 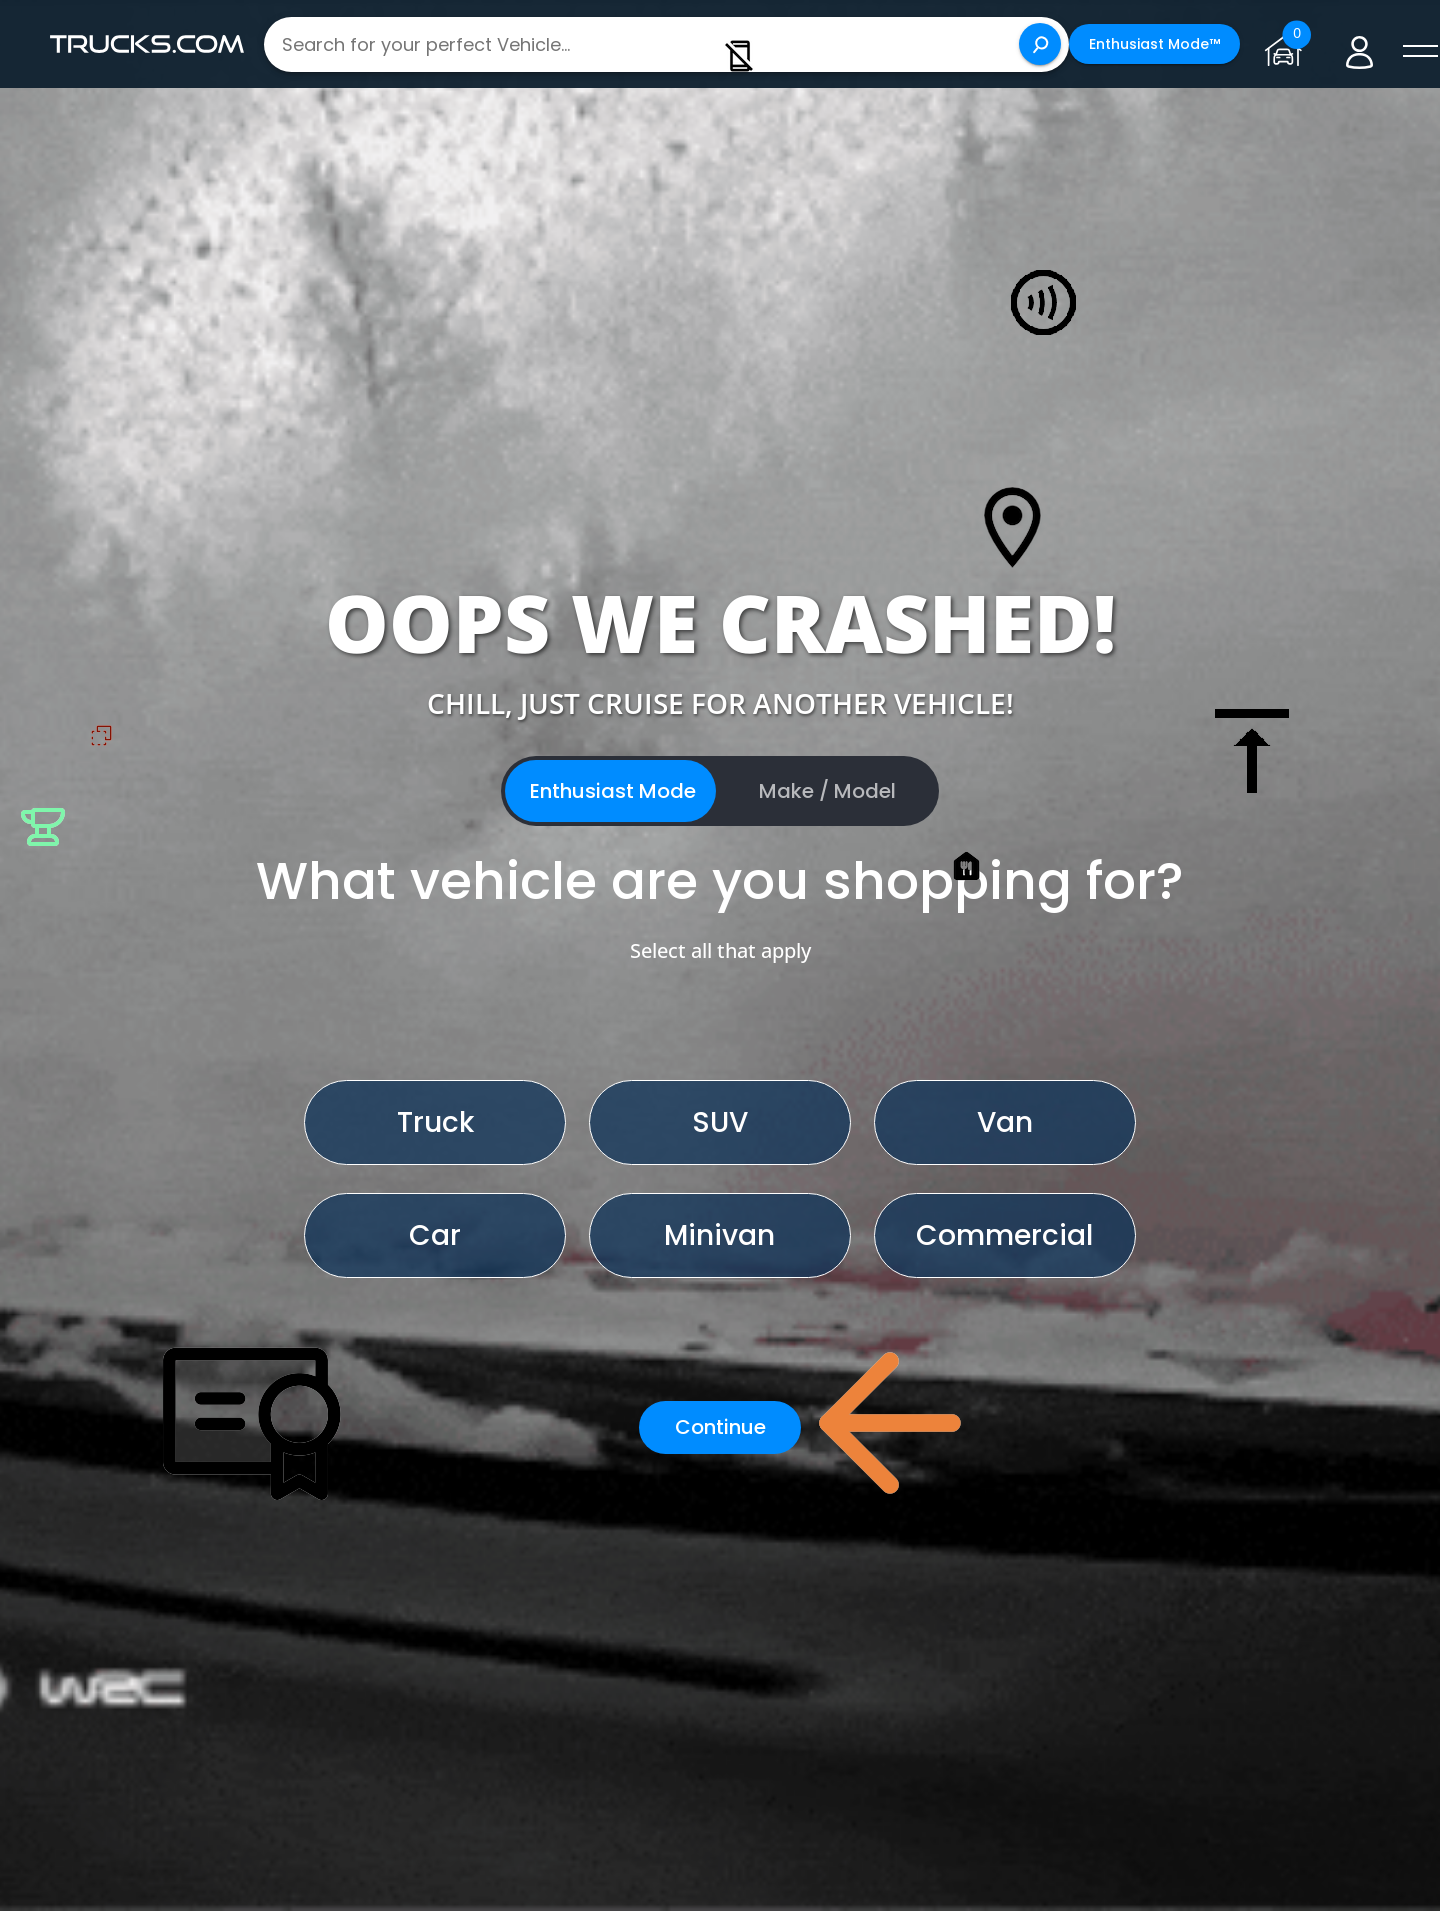 What do you see at coordinates (966, 865) in the screenshot?
I see `find nearby food banks or food assistance` at bounding box center [966, 865].